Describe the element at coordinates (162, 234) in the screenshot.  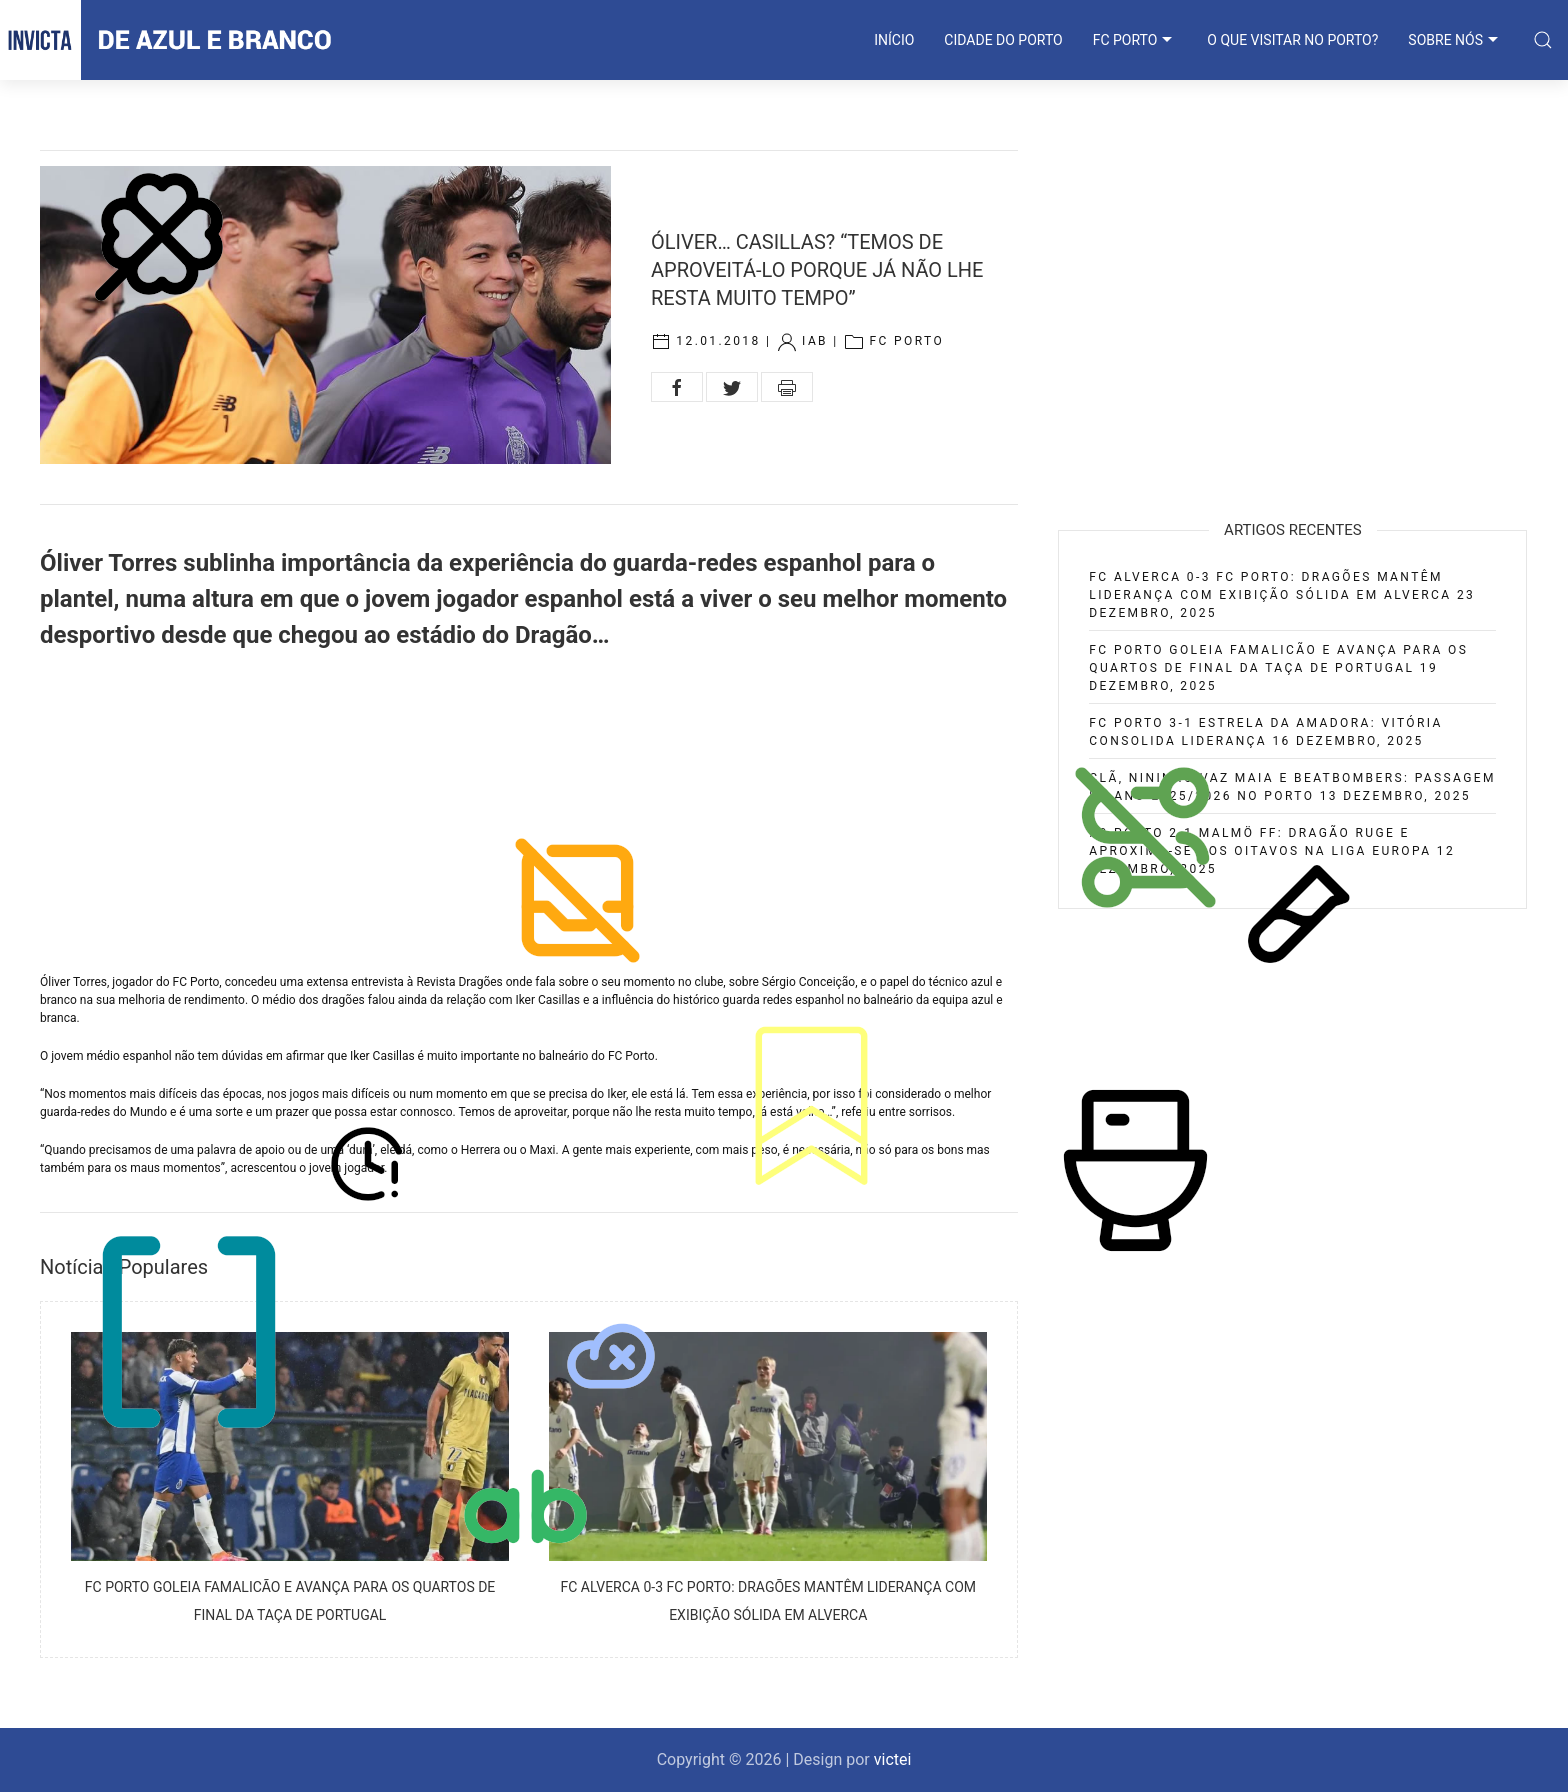
I see `indicates a lucky or bonus reward feature` at that location.